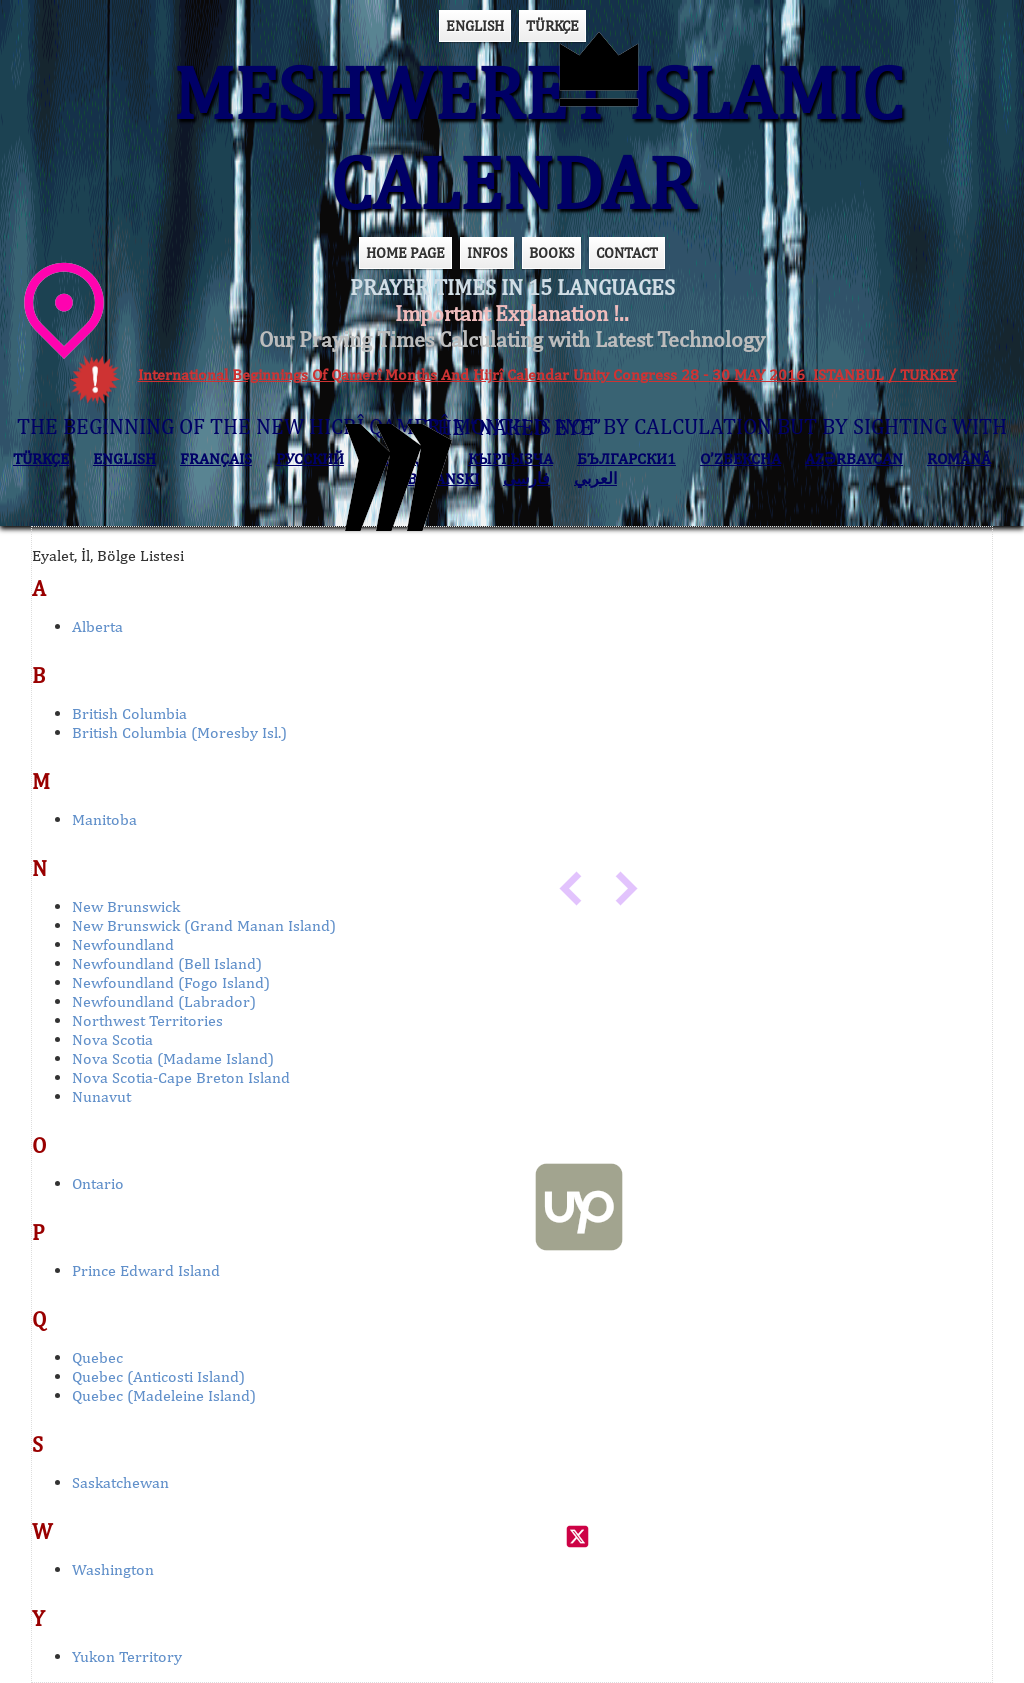 This screenshot has height=1683, width=1024. I want to click on toggle code view mode in editor, so click(598, 888).